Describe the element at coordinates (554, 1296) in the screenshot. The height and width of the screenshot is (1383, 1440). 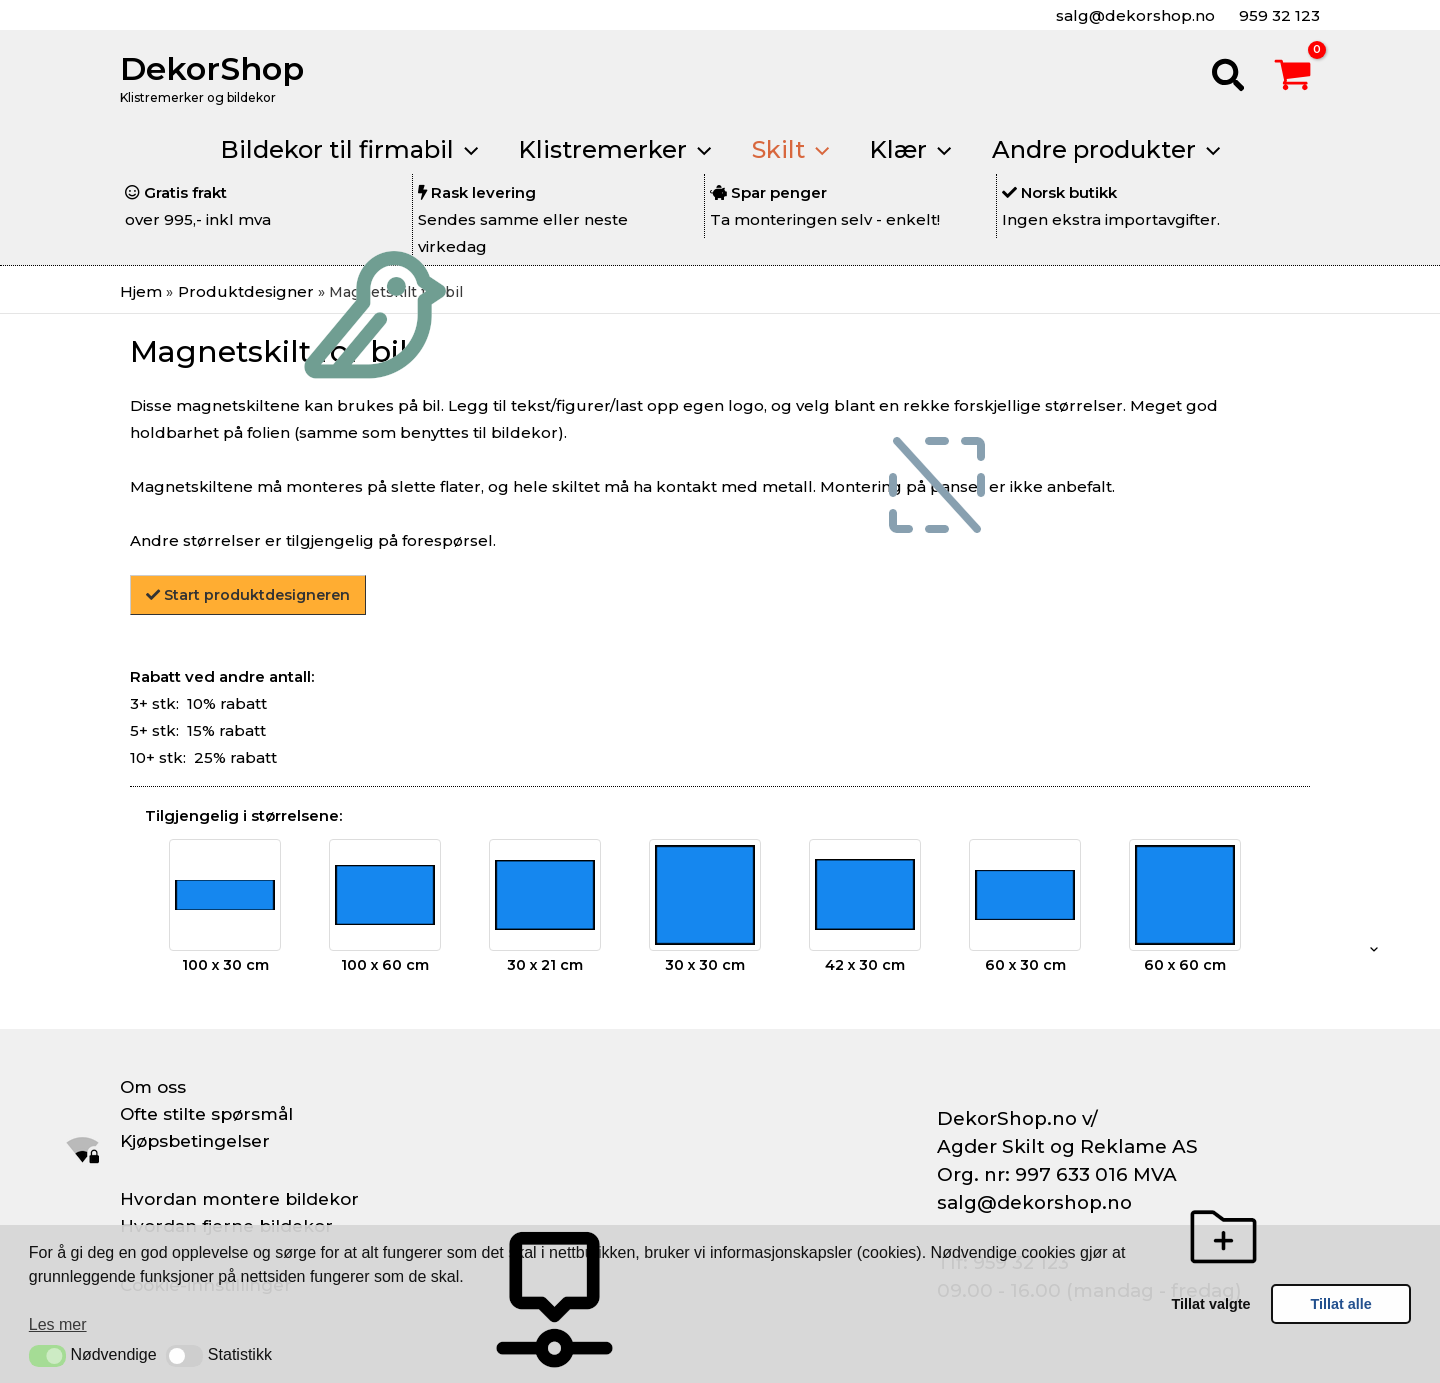
I see `view event details on timeline` at that location.